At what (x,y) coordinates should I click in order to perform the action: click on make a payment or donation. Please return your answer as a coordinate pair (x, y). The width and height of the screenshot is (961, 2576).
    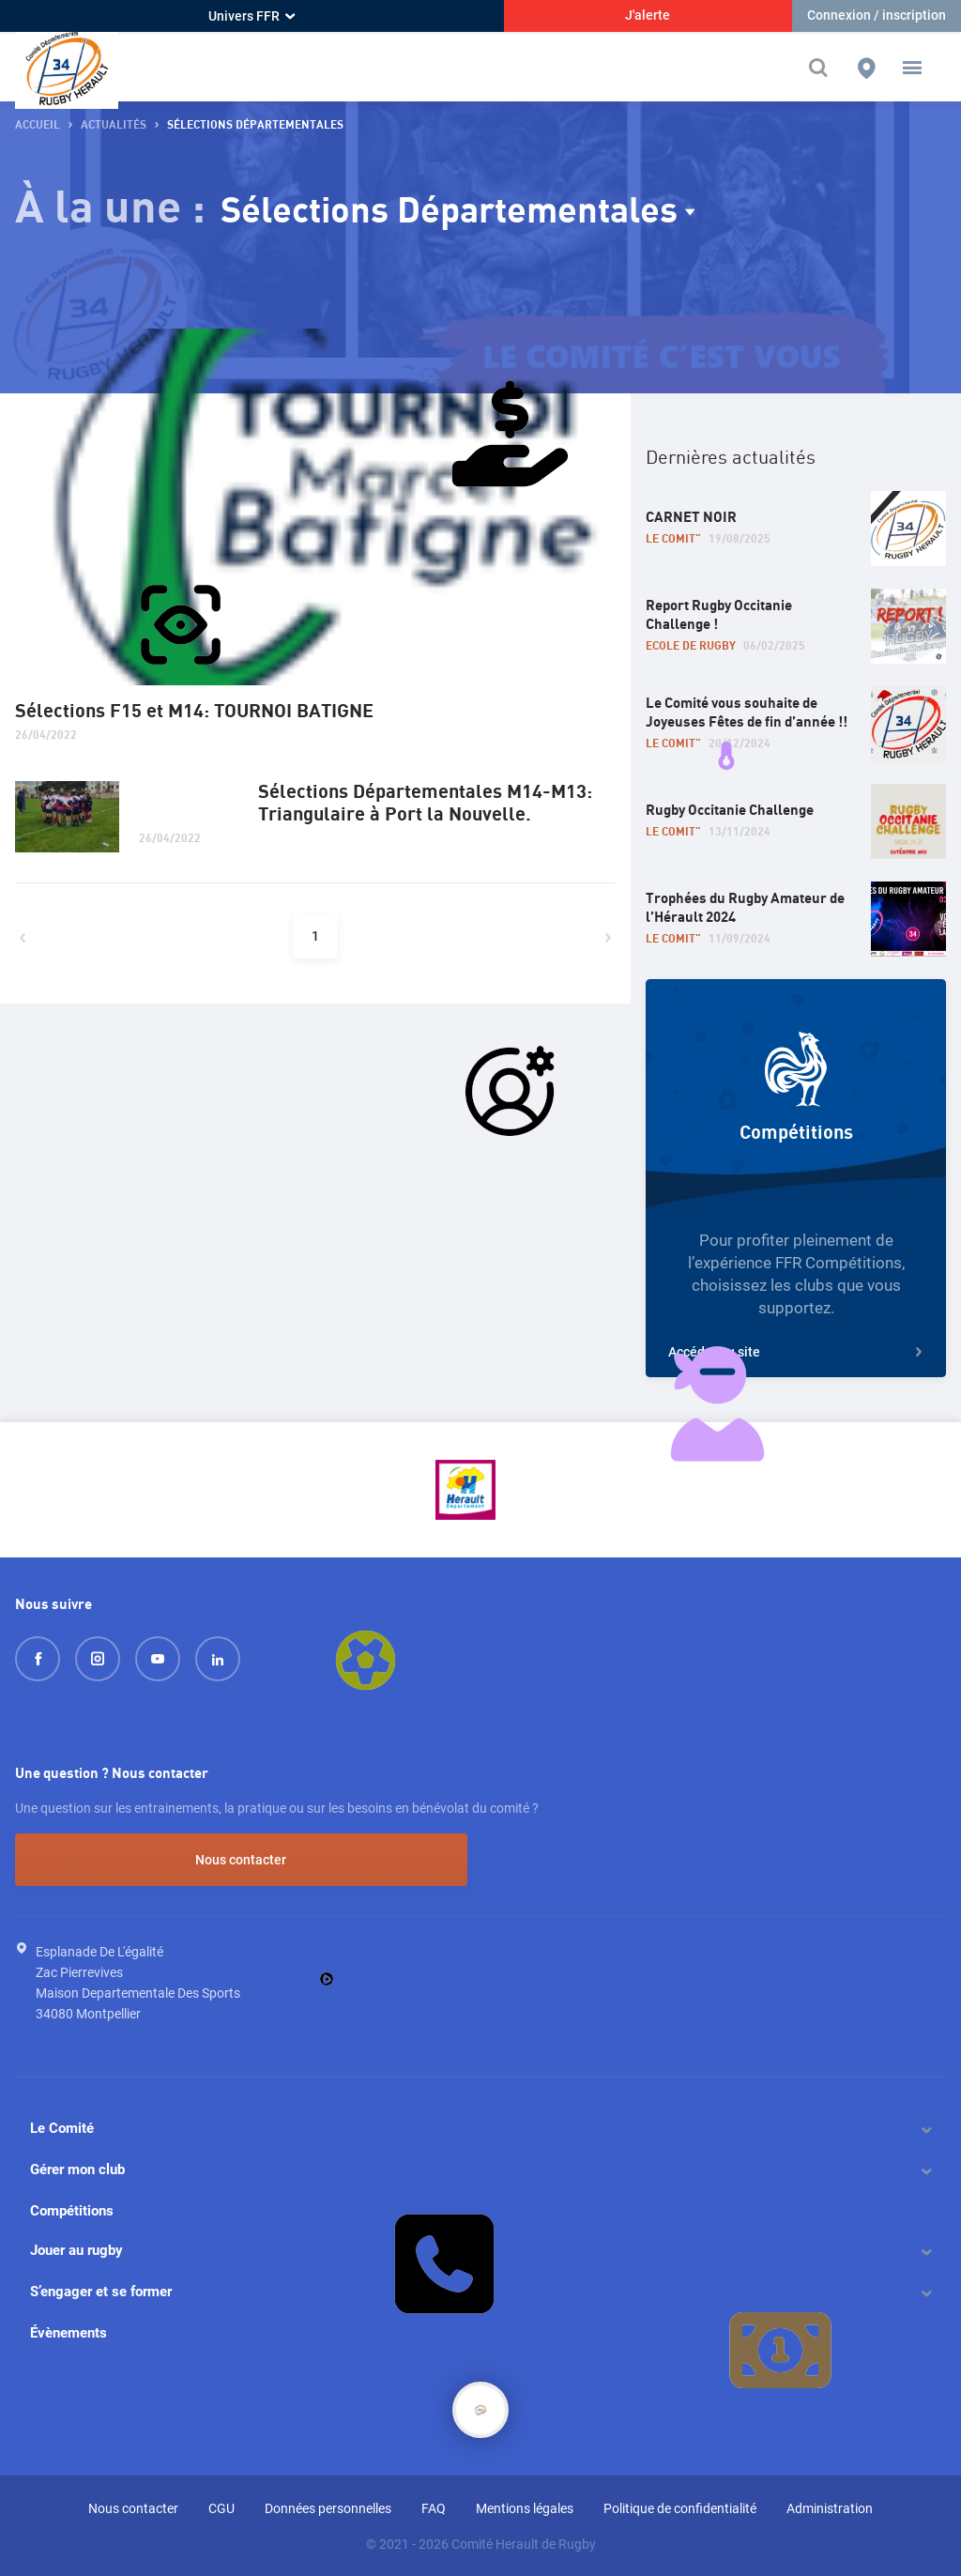
    Looking at the image, I should click on (510, 435).